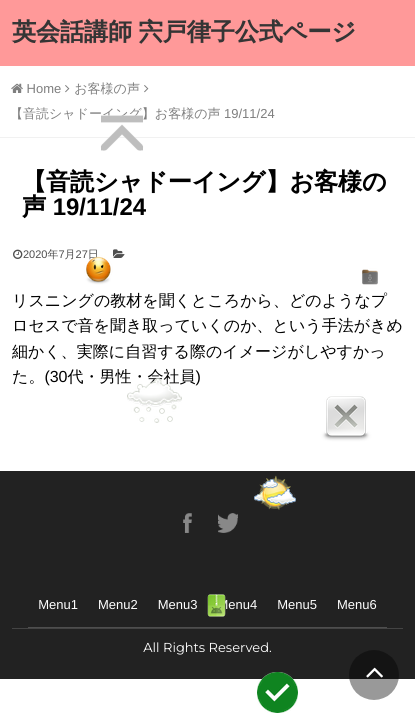 This screenshot has height=720, width=415. I want to click on indicates partly cloudy weather conditions, so click(275, 494).